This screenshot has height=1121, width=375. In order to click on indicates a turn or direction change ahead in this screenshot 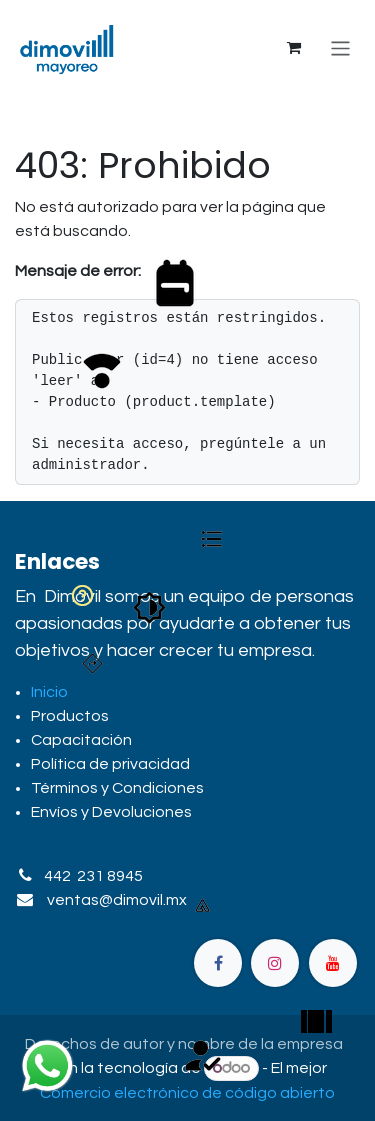, I will do `click(92, 663)`.